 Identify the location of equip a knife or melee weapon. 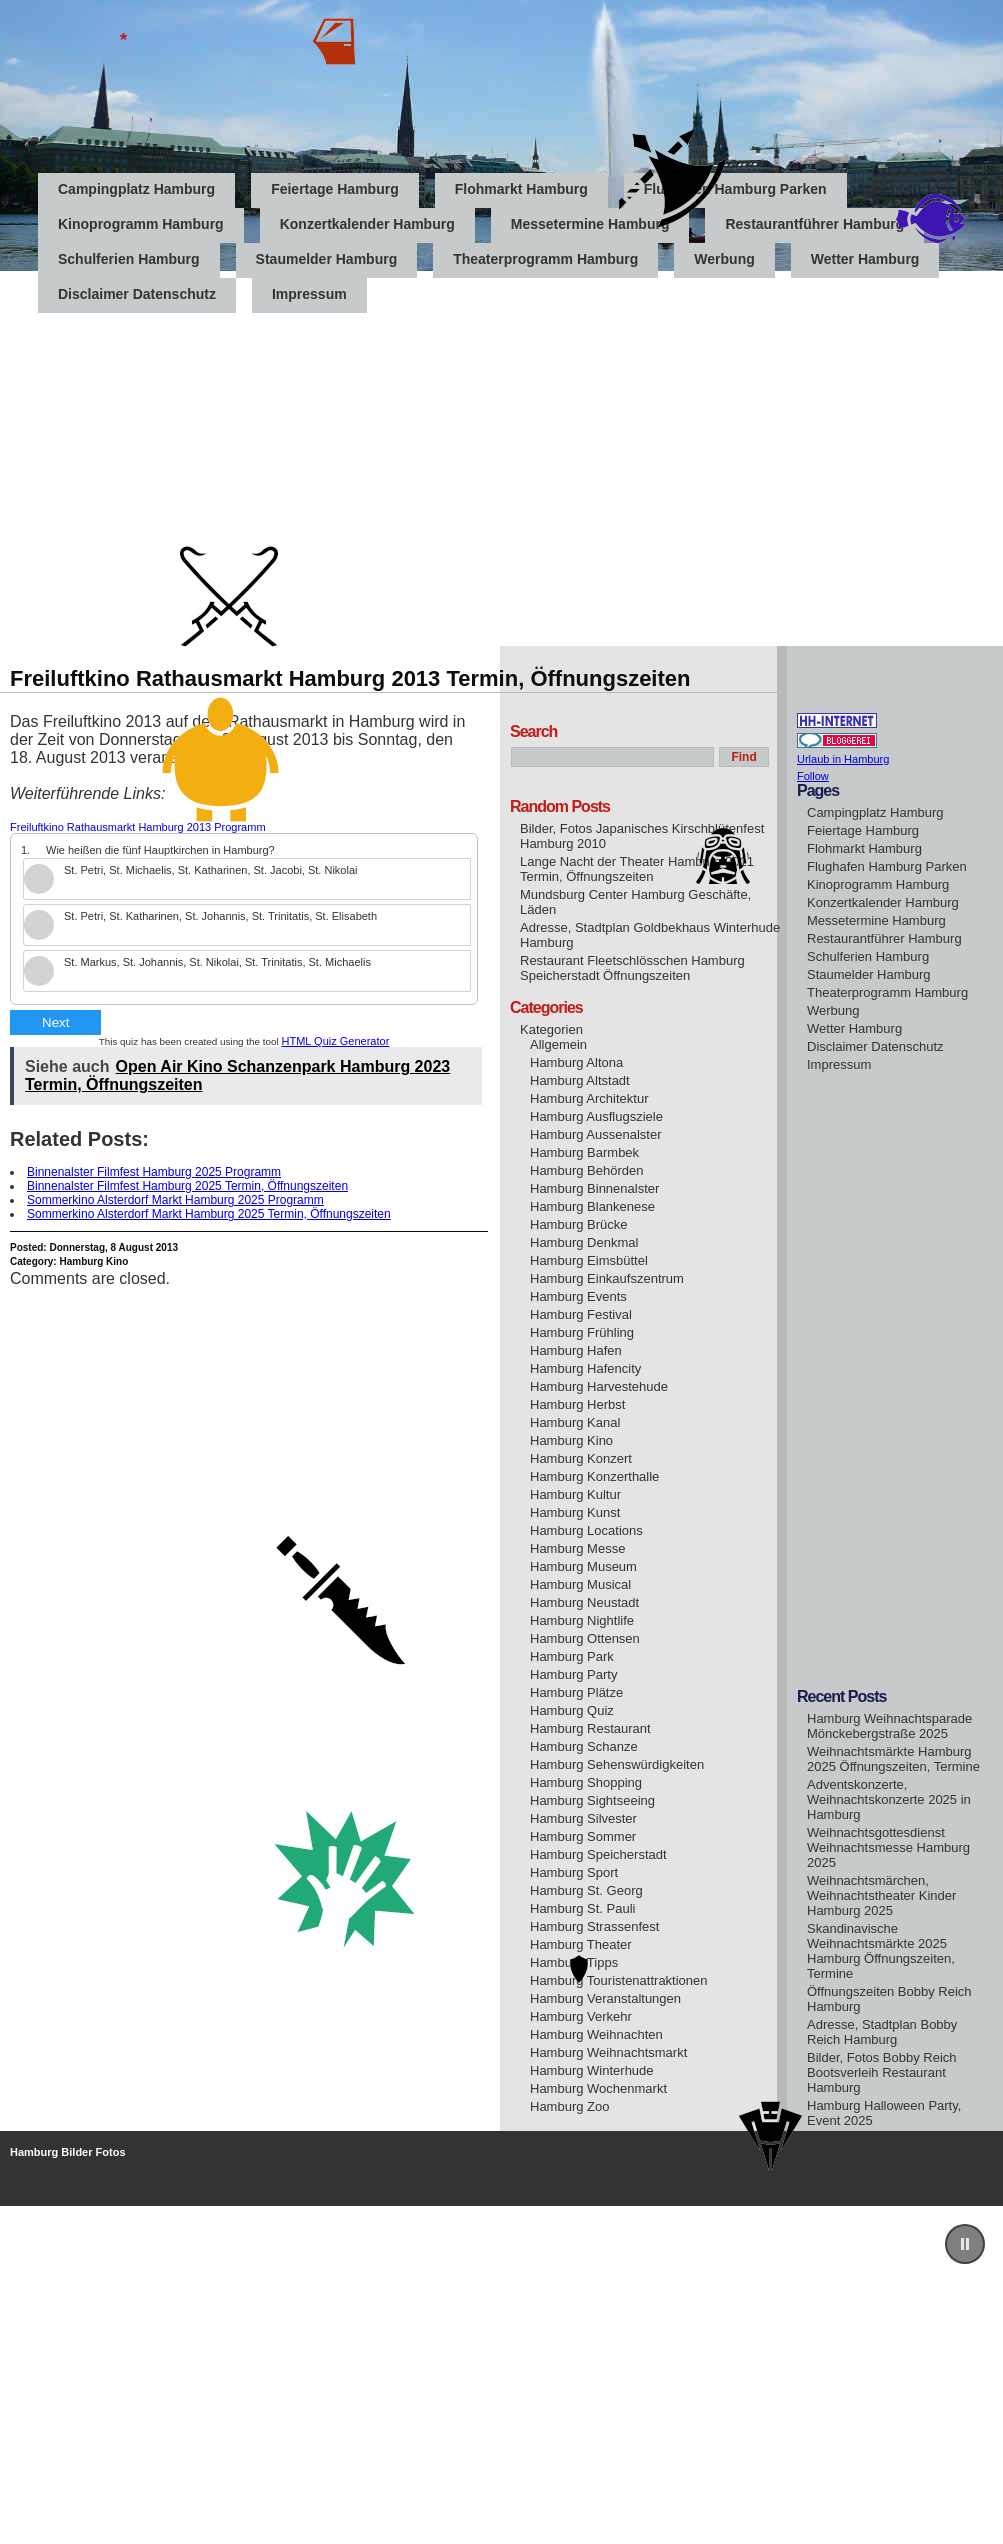
(341, 1600).